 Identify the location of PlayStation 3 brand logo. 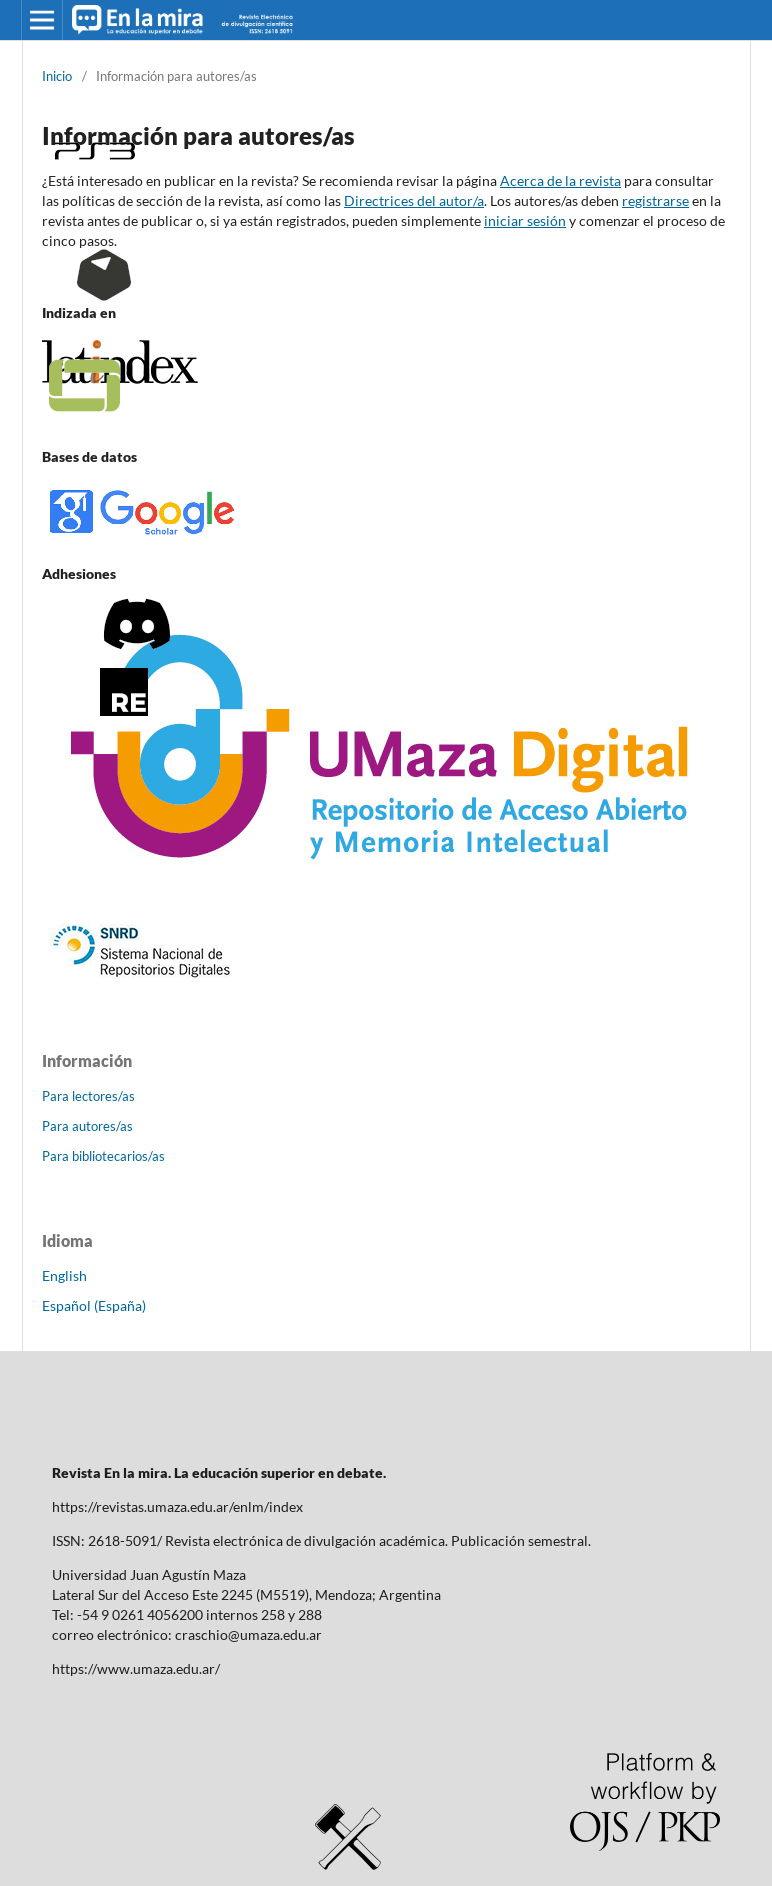
(95, 151).